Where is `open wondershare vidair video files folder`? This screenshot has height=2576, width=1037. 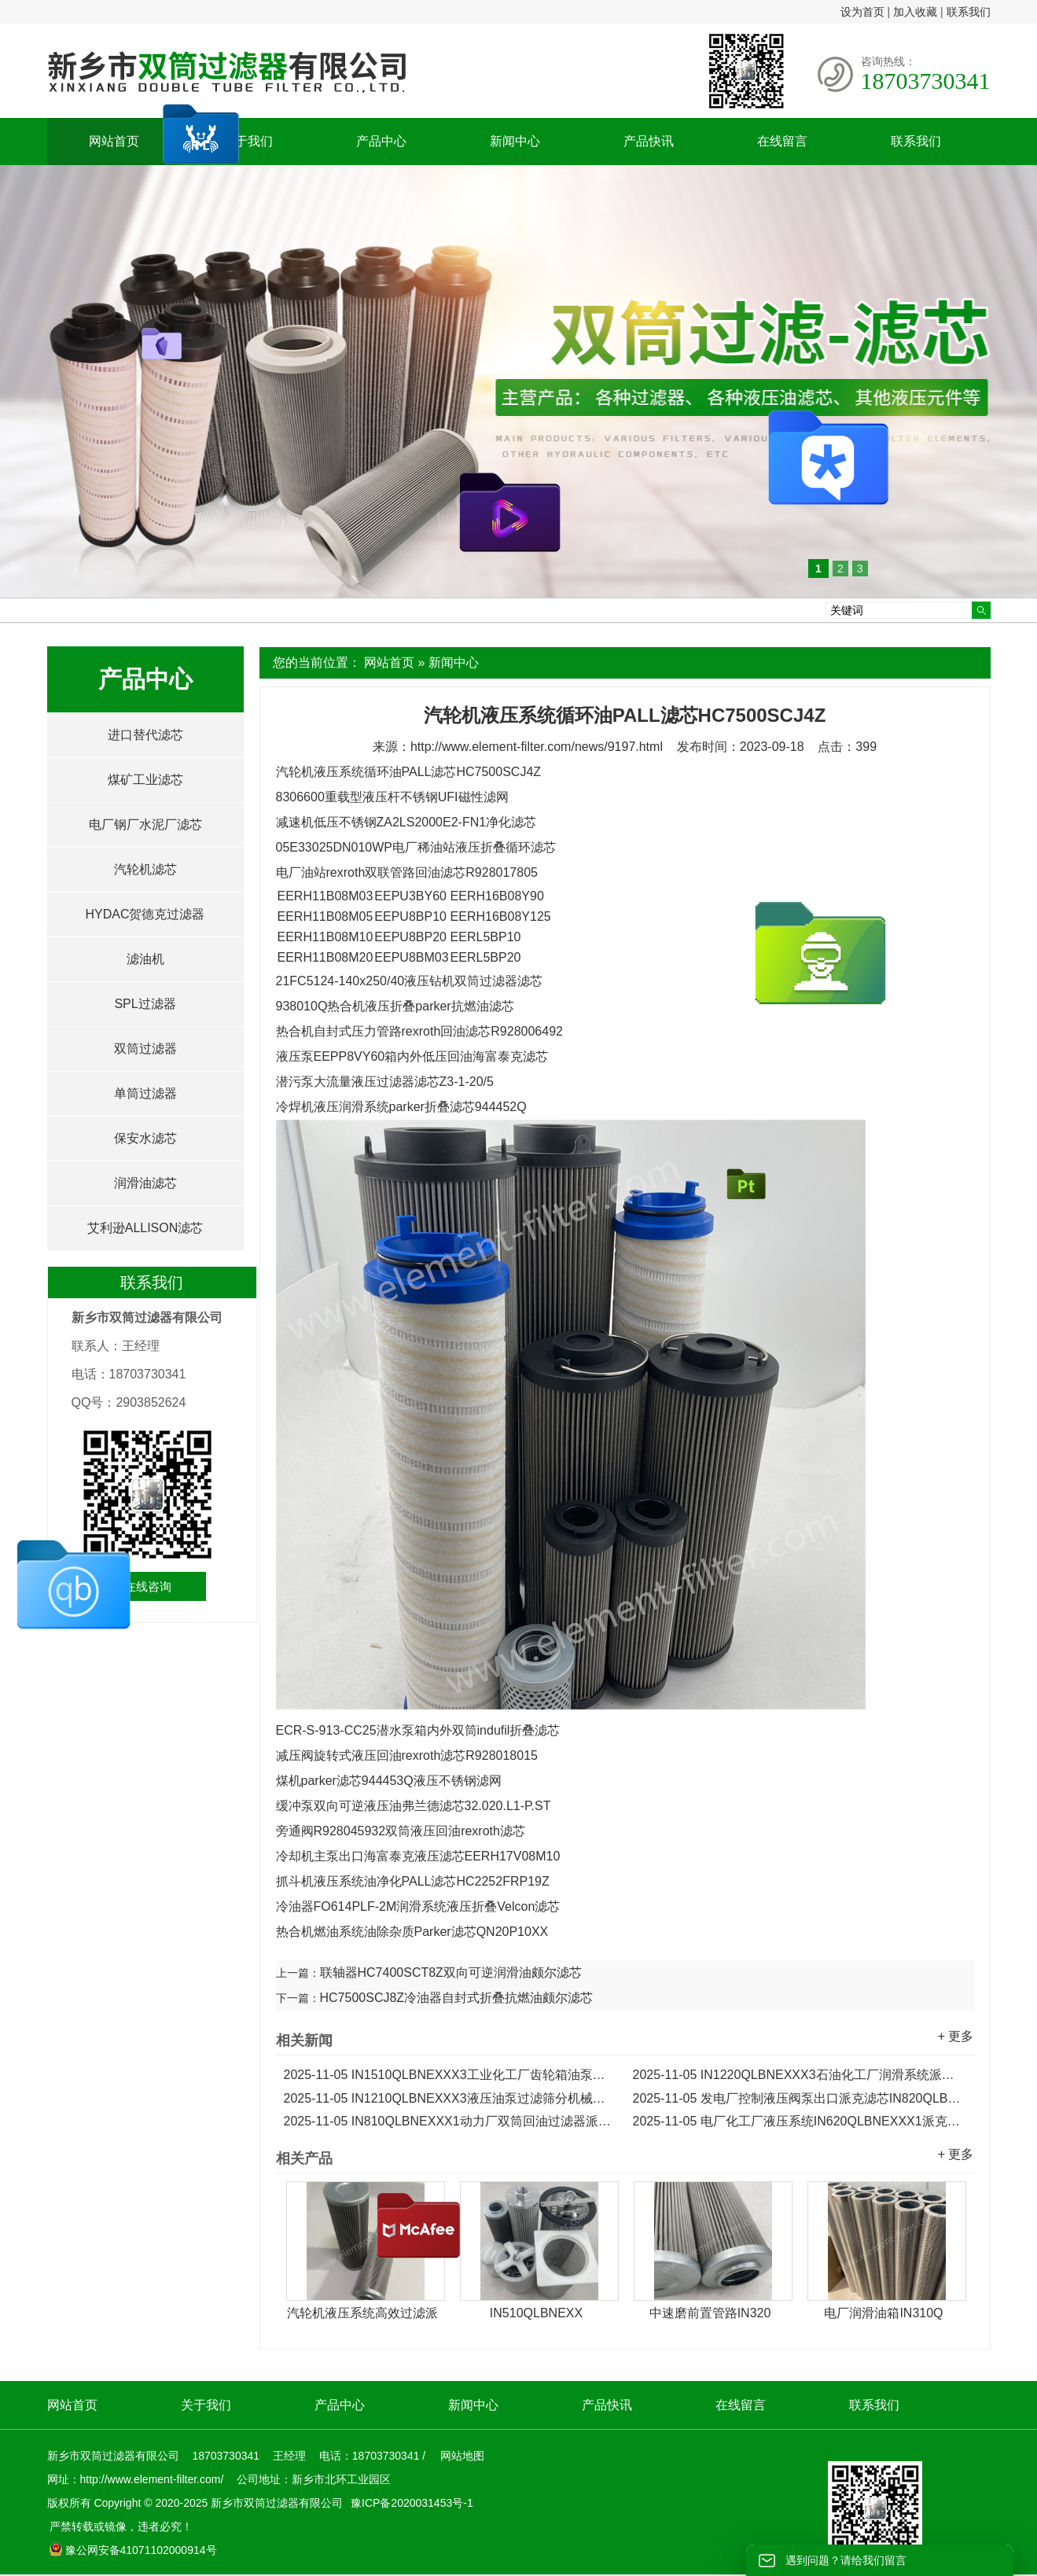
open wondershare vidair video files folder is located at coordinates (509, 515).